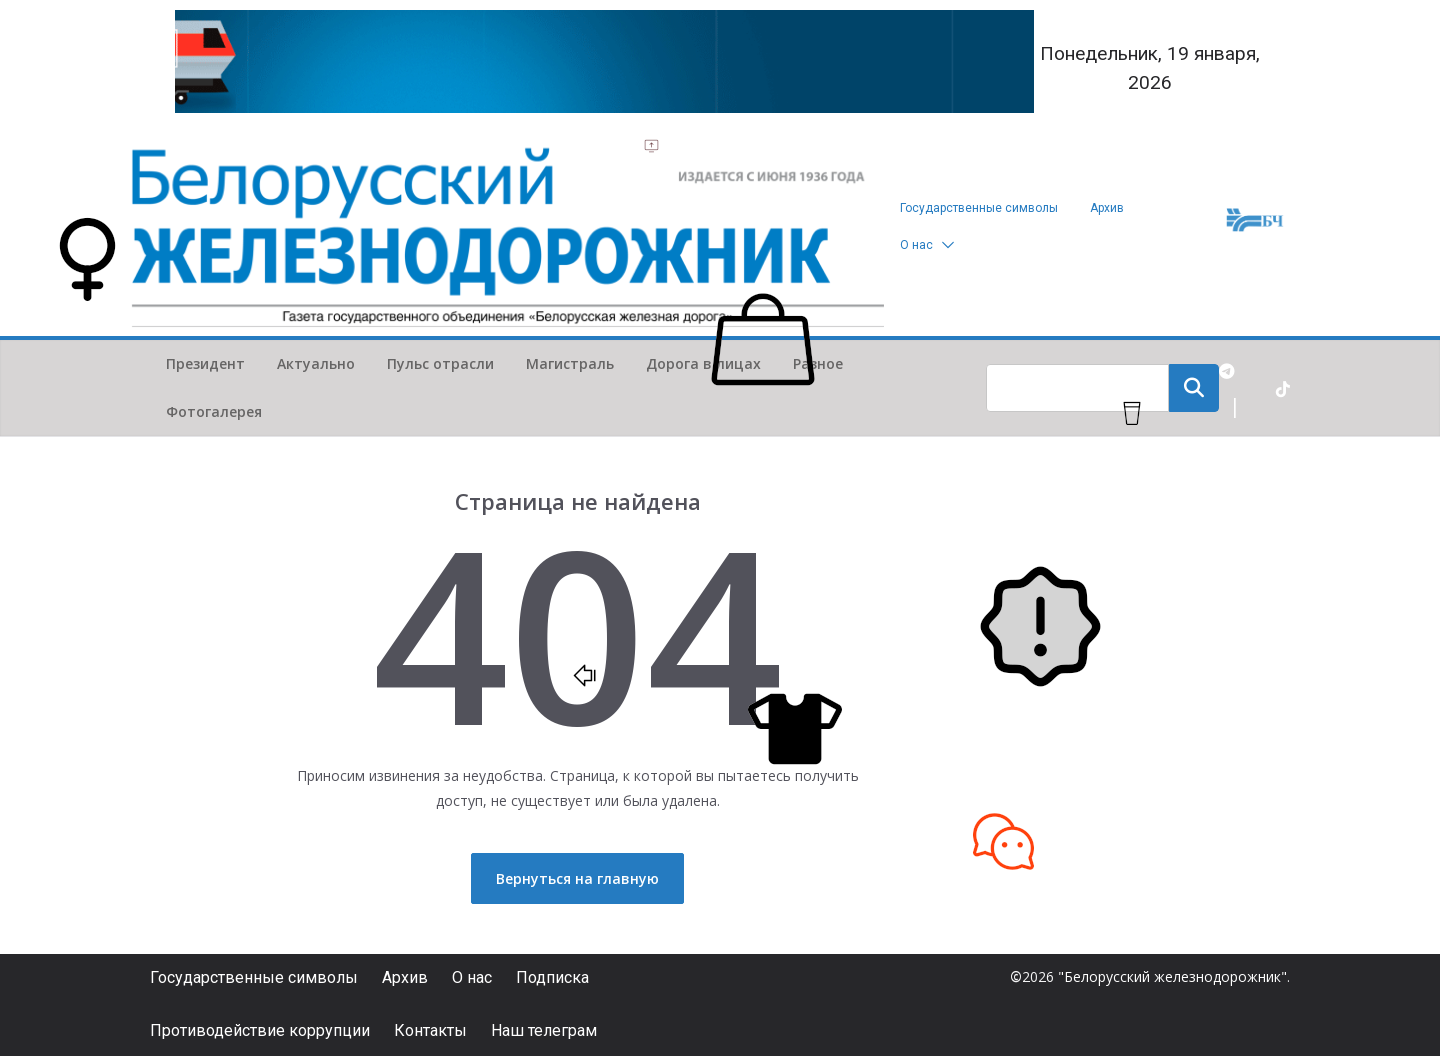  What do you see at coordinates (585, 675) in the screenshot?
I see `go back to previous screen` at bounding box center [585, 675].